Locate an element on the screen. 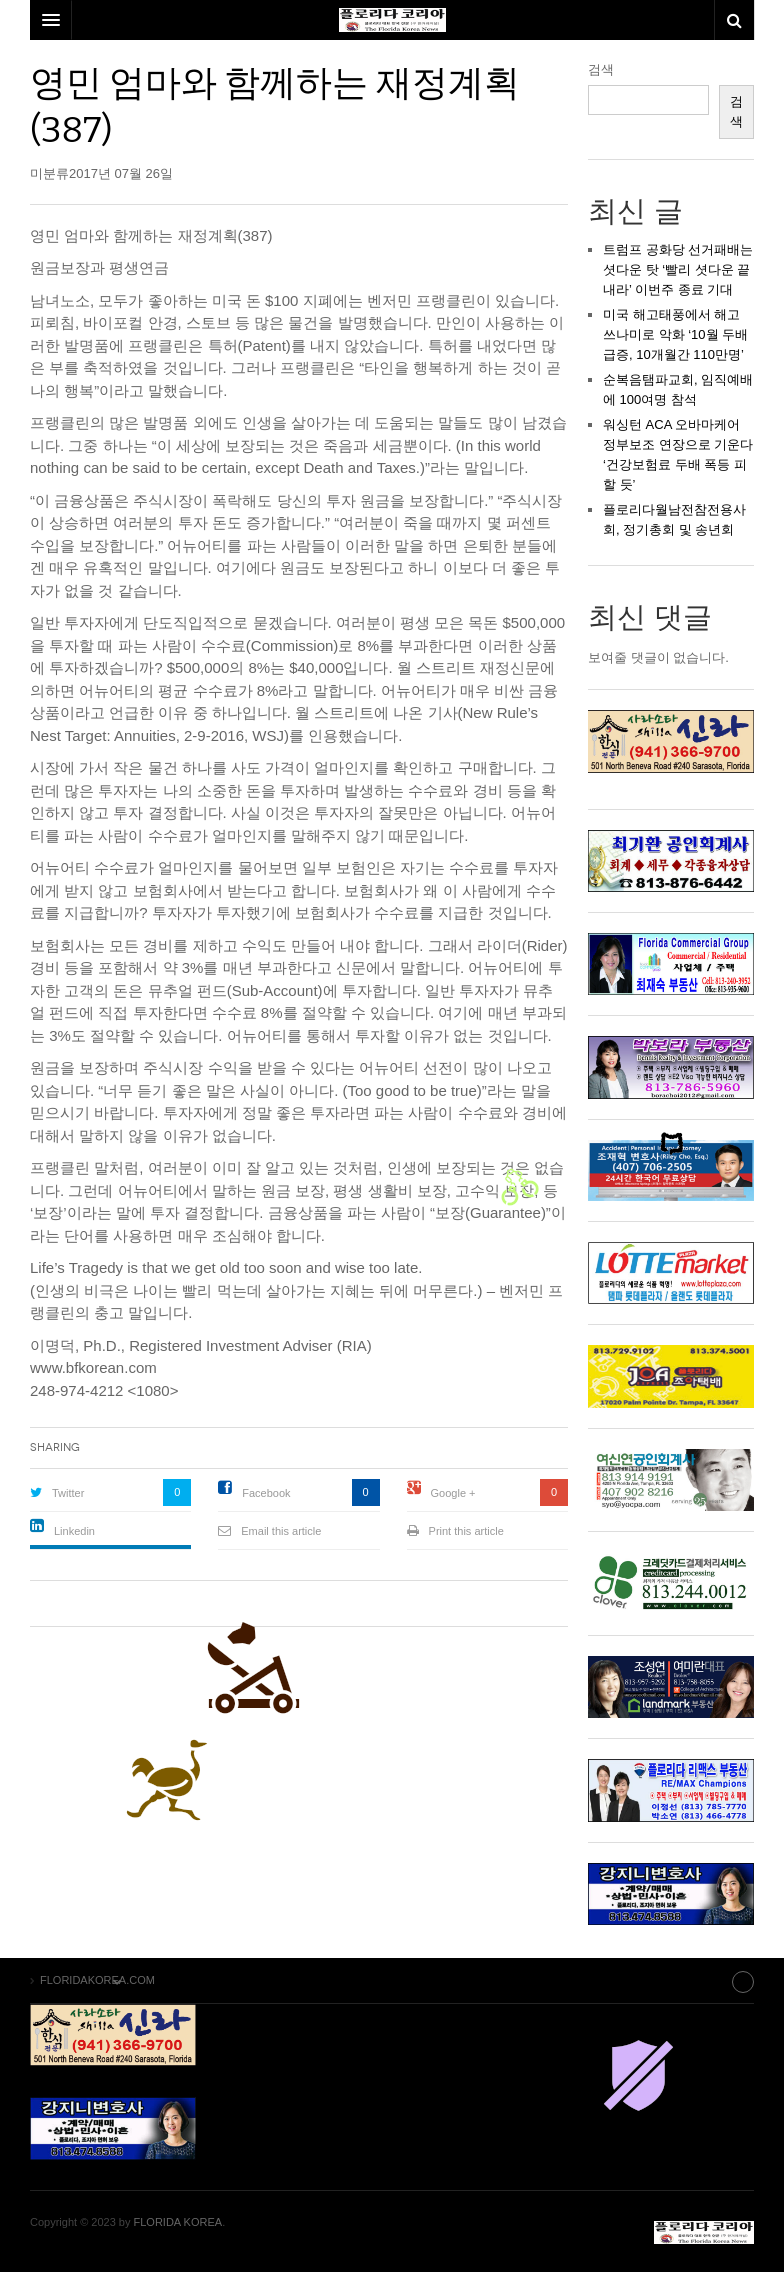 Image resolution: width=784 pixels, height=2272 pixels. launch projectile in siege game is located at coordinates (254, 1666).